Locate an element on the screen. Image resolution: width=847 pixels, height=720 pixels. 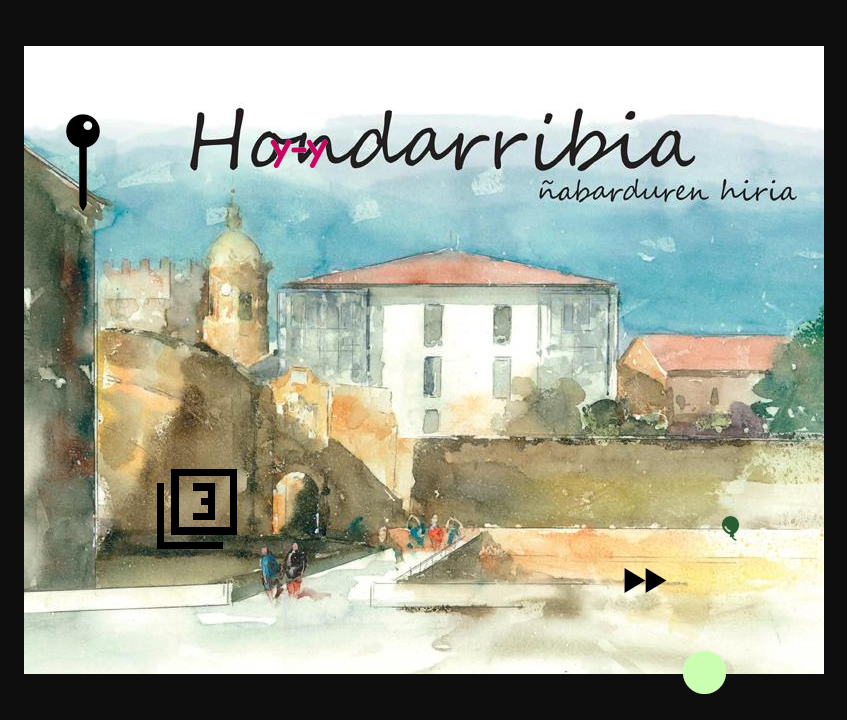
apply filter preset 3 is located at coordinates (197, 509).